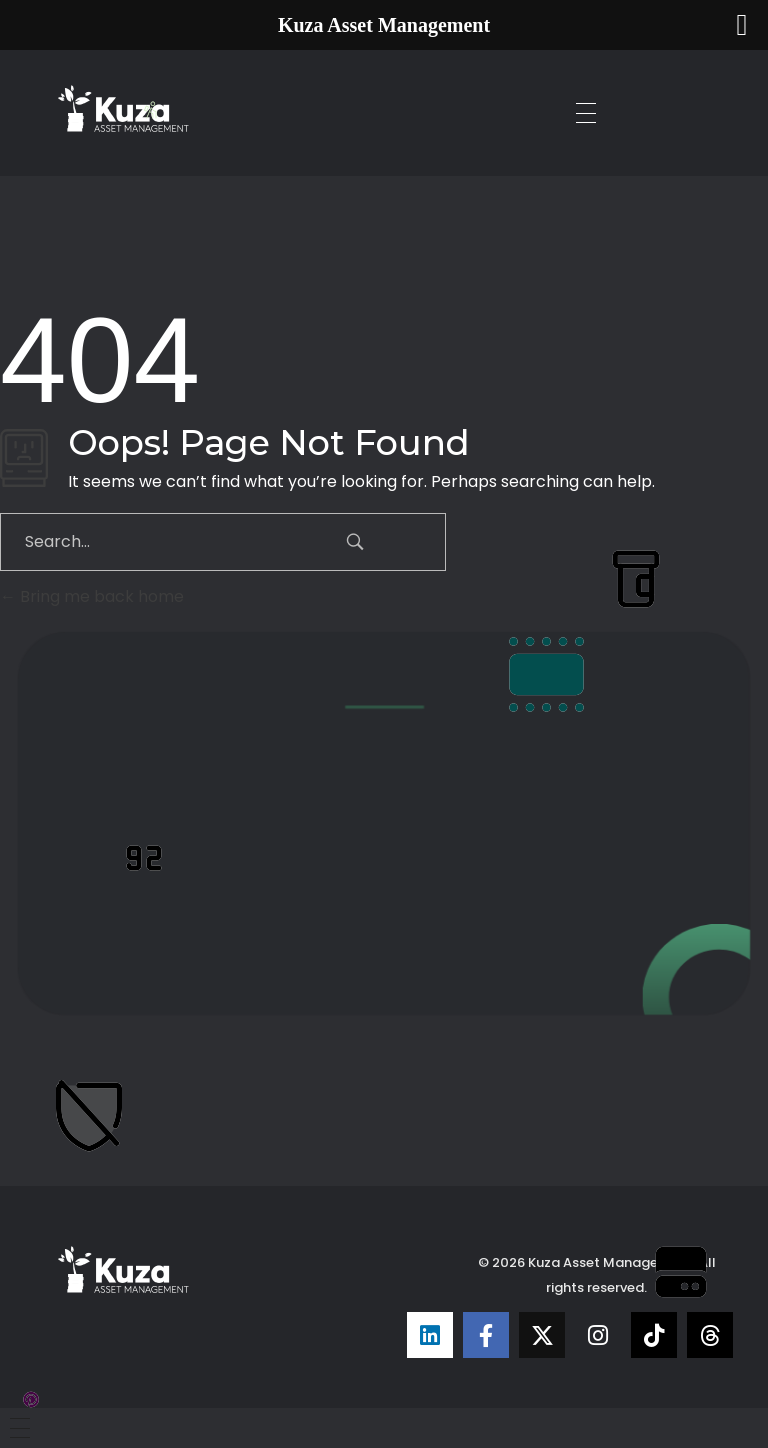 This screenshot has height=1448, width=768. Describe the element at coordinates (89, 1113) in the screenshot. I see `security or protection is disabled` at that location.